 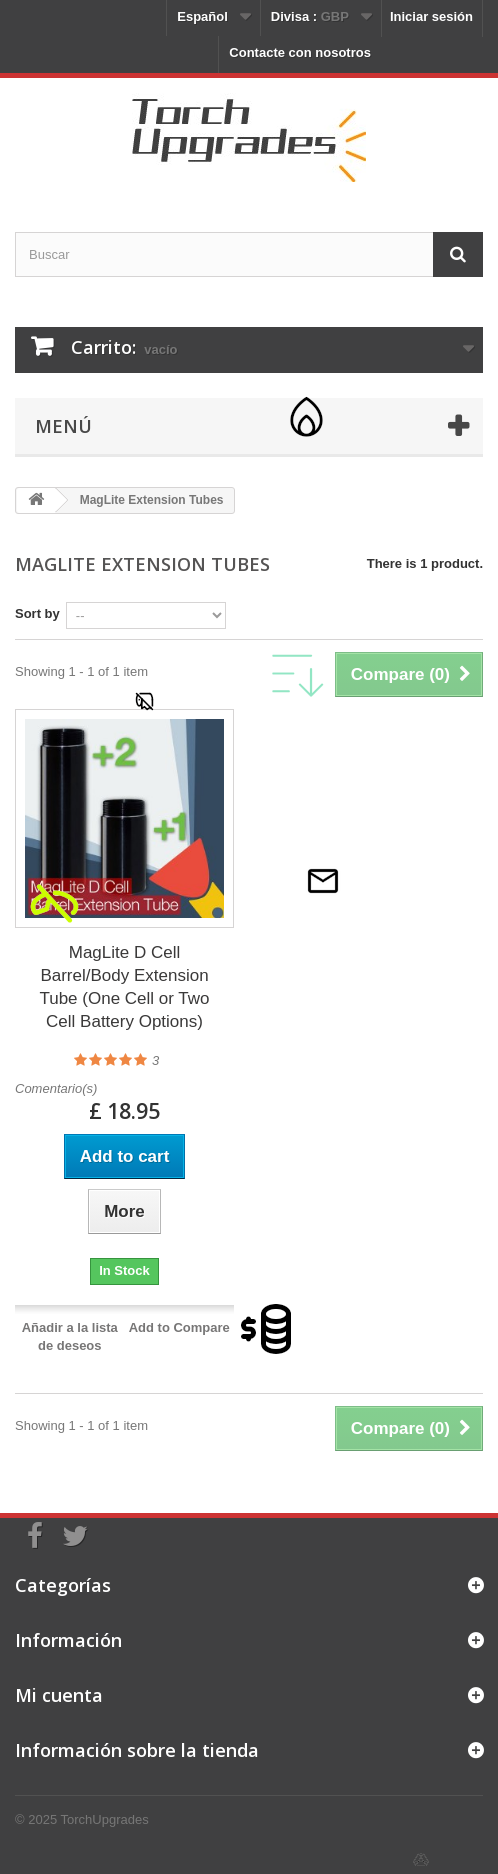 What do you see at coordinates (421, 1860) in the screenshot?
I see `access google drive files and storage` at bounding box center [421, 1860].